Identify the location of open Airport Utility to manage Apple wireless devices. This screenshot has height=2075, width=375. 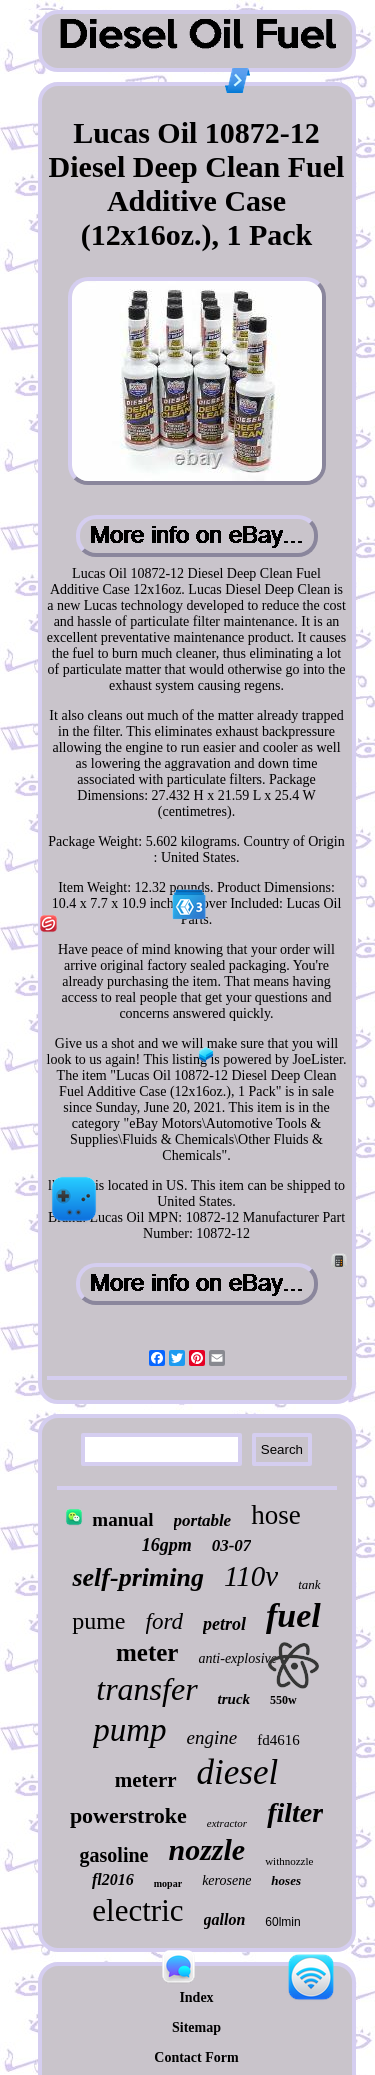
(311, 1977).